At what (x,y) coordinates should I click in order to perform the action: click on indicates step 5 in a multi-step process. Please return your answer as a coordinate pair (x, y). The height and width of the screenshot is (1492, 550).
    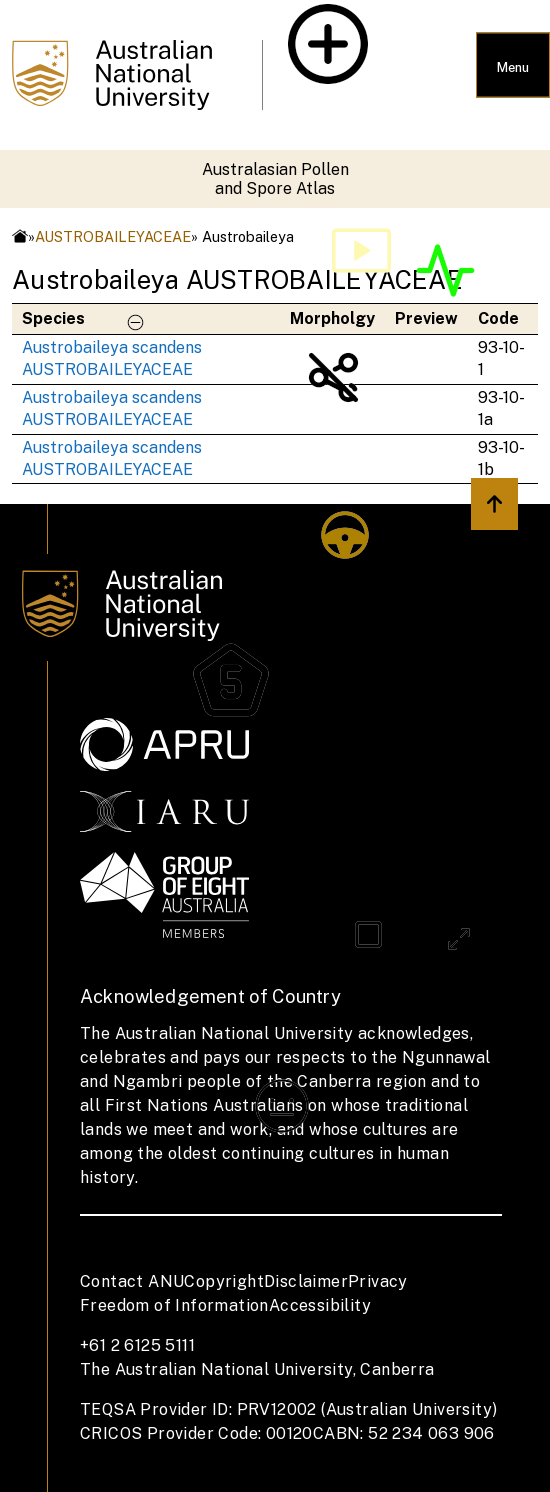
    Looking at the image, I should click on (231, 682).